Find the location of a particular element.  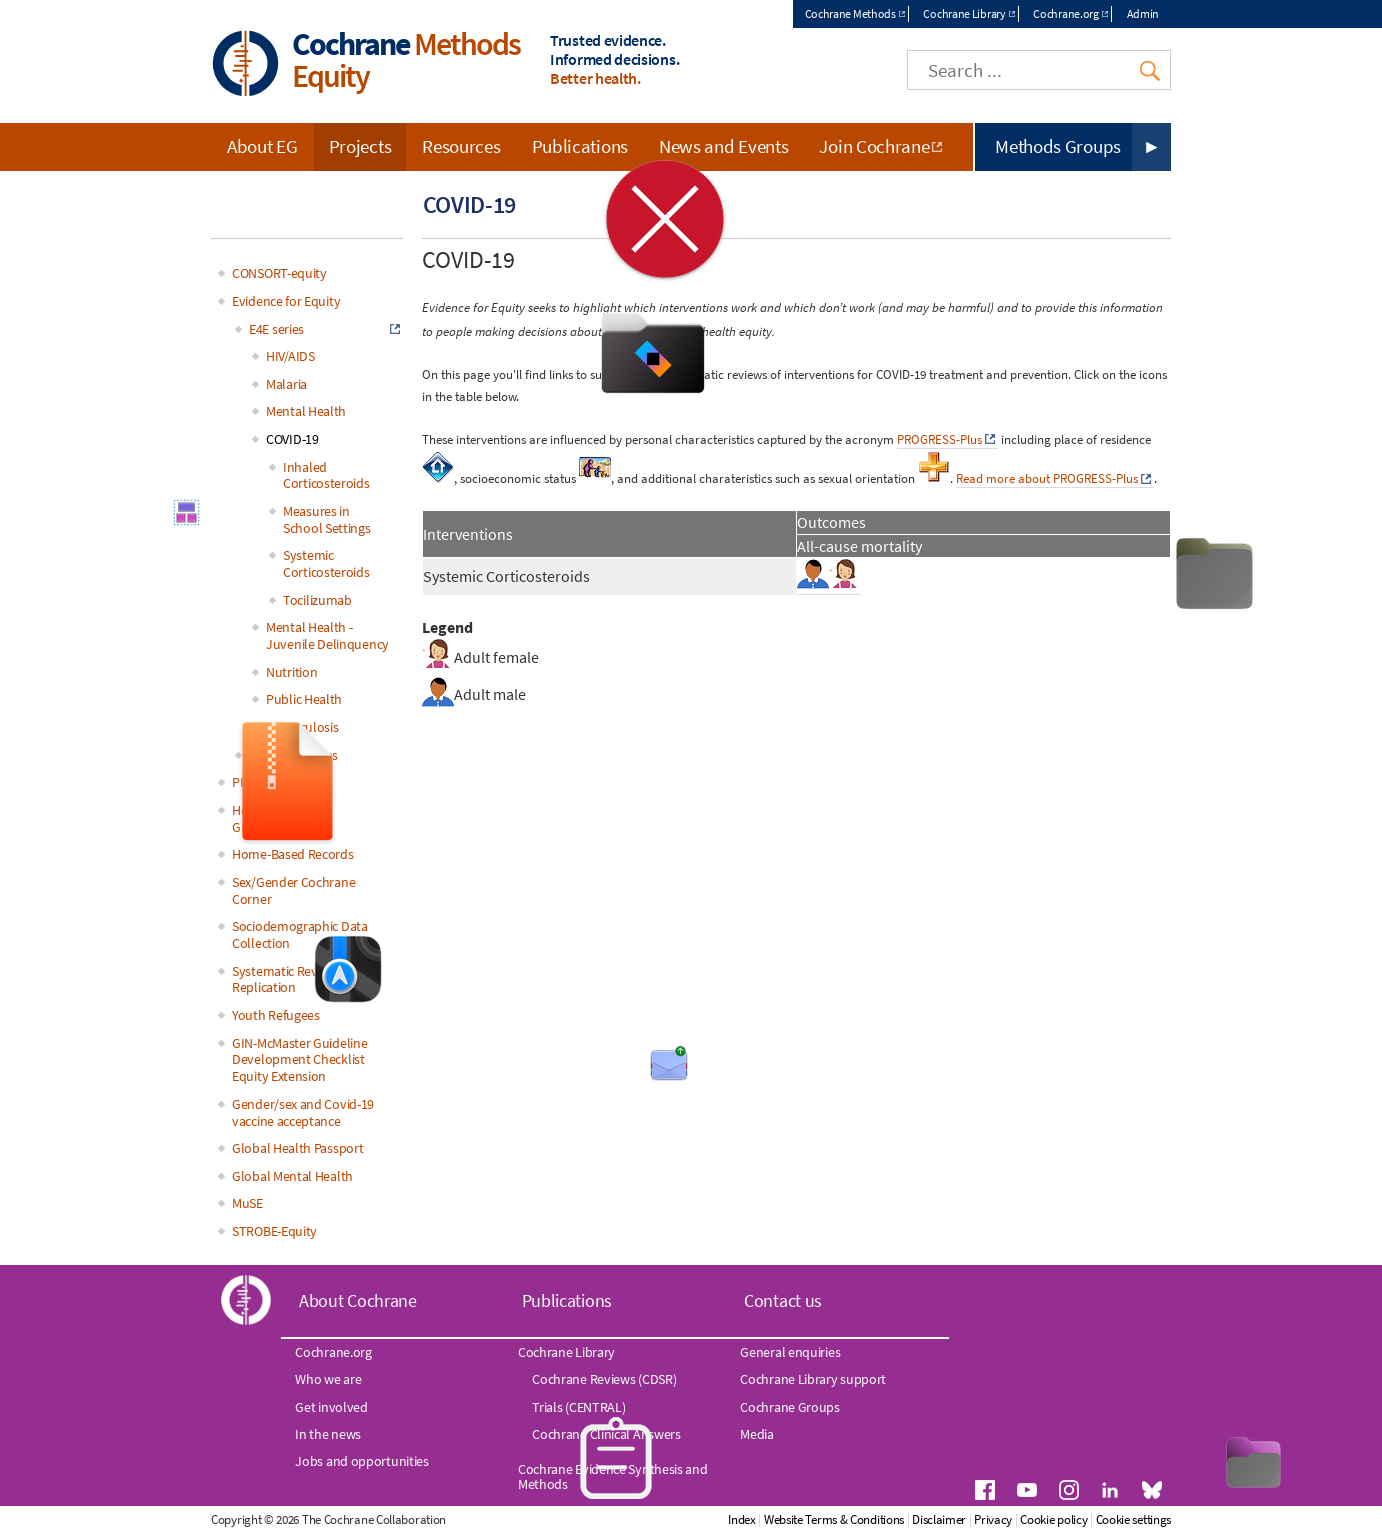

access clipboard history is located at coordinates (616, 1458).